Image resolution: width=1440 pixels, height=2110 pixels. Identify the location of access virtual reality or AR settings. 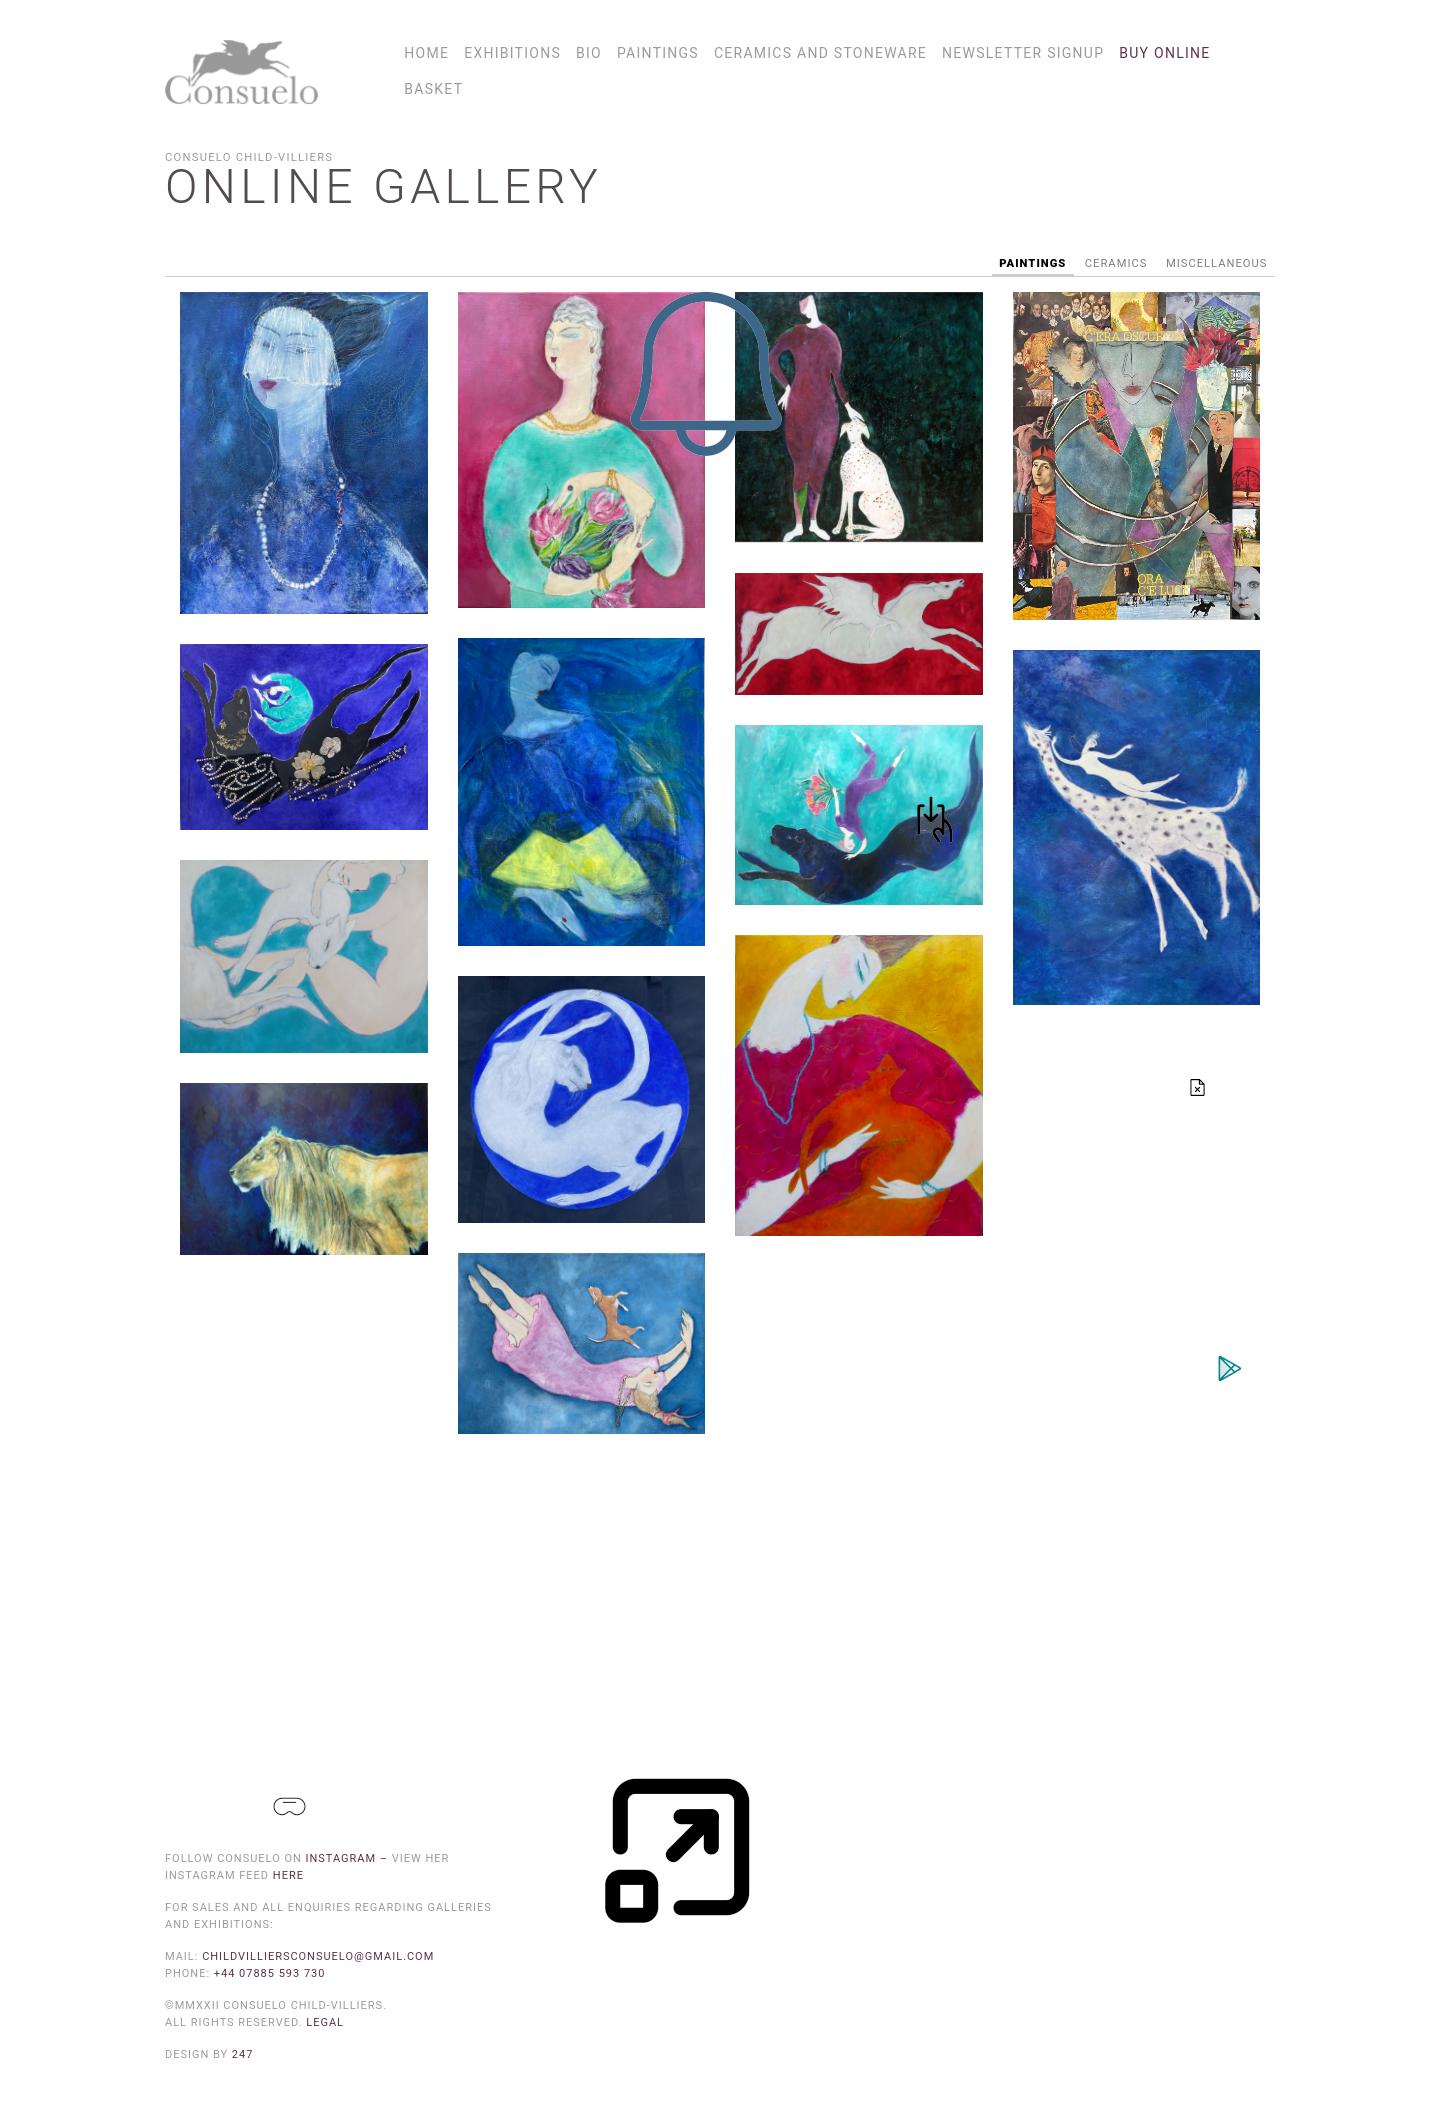
(289, 1806).